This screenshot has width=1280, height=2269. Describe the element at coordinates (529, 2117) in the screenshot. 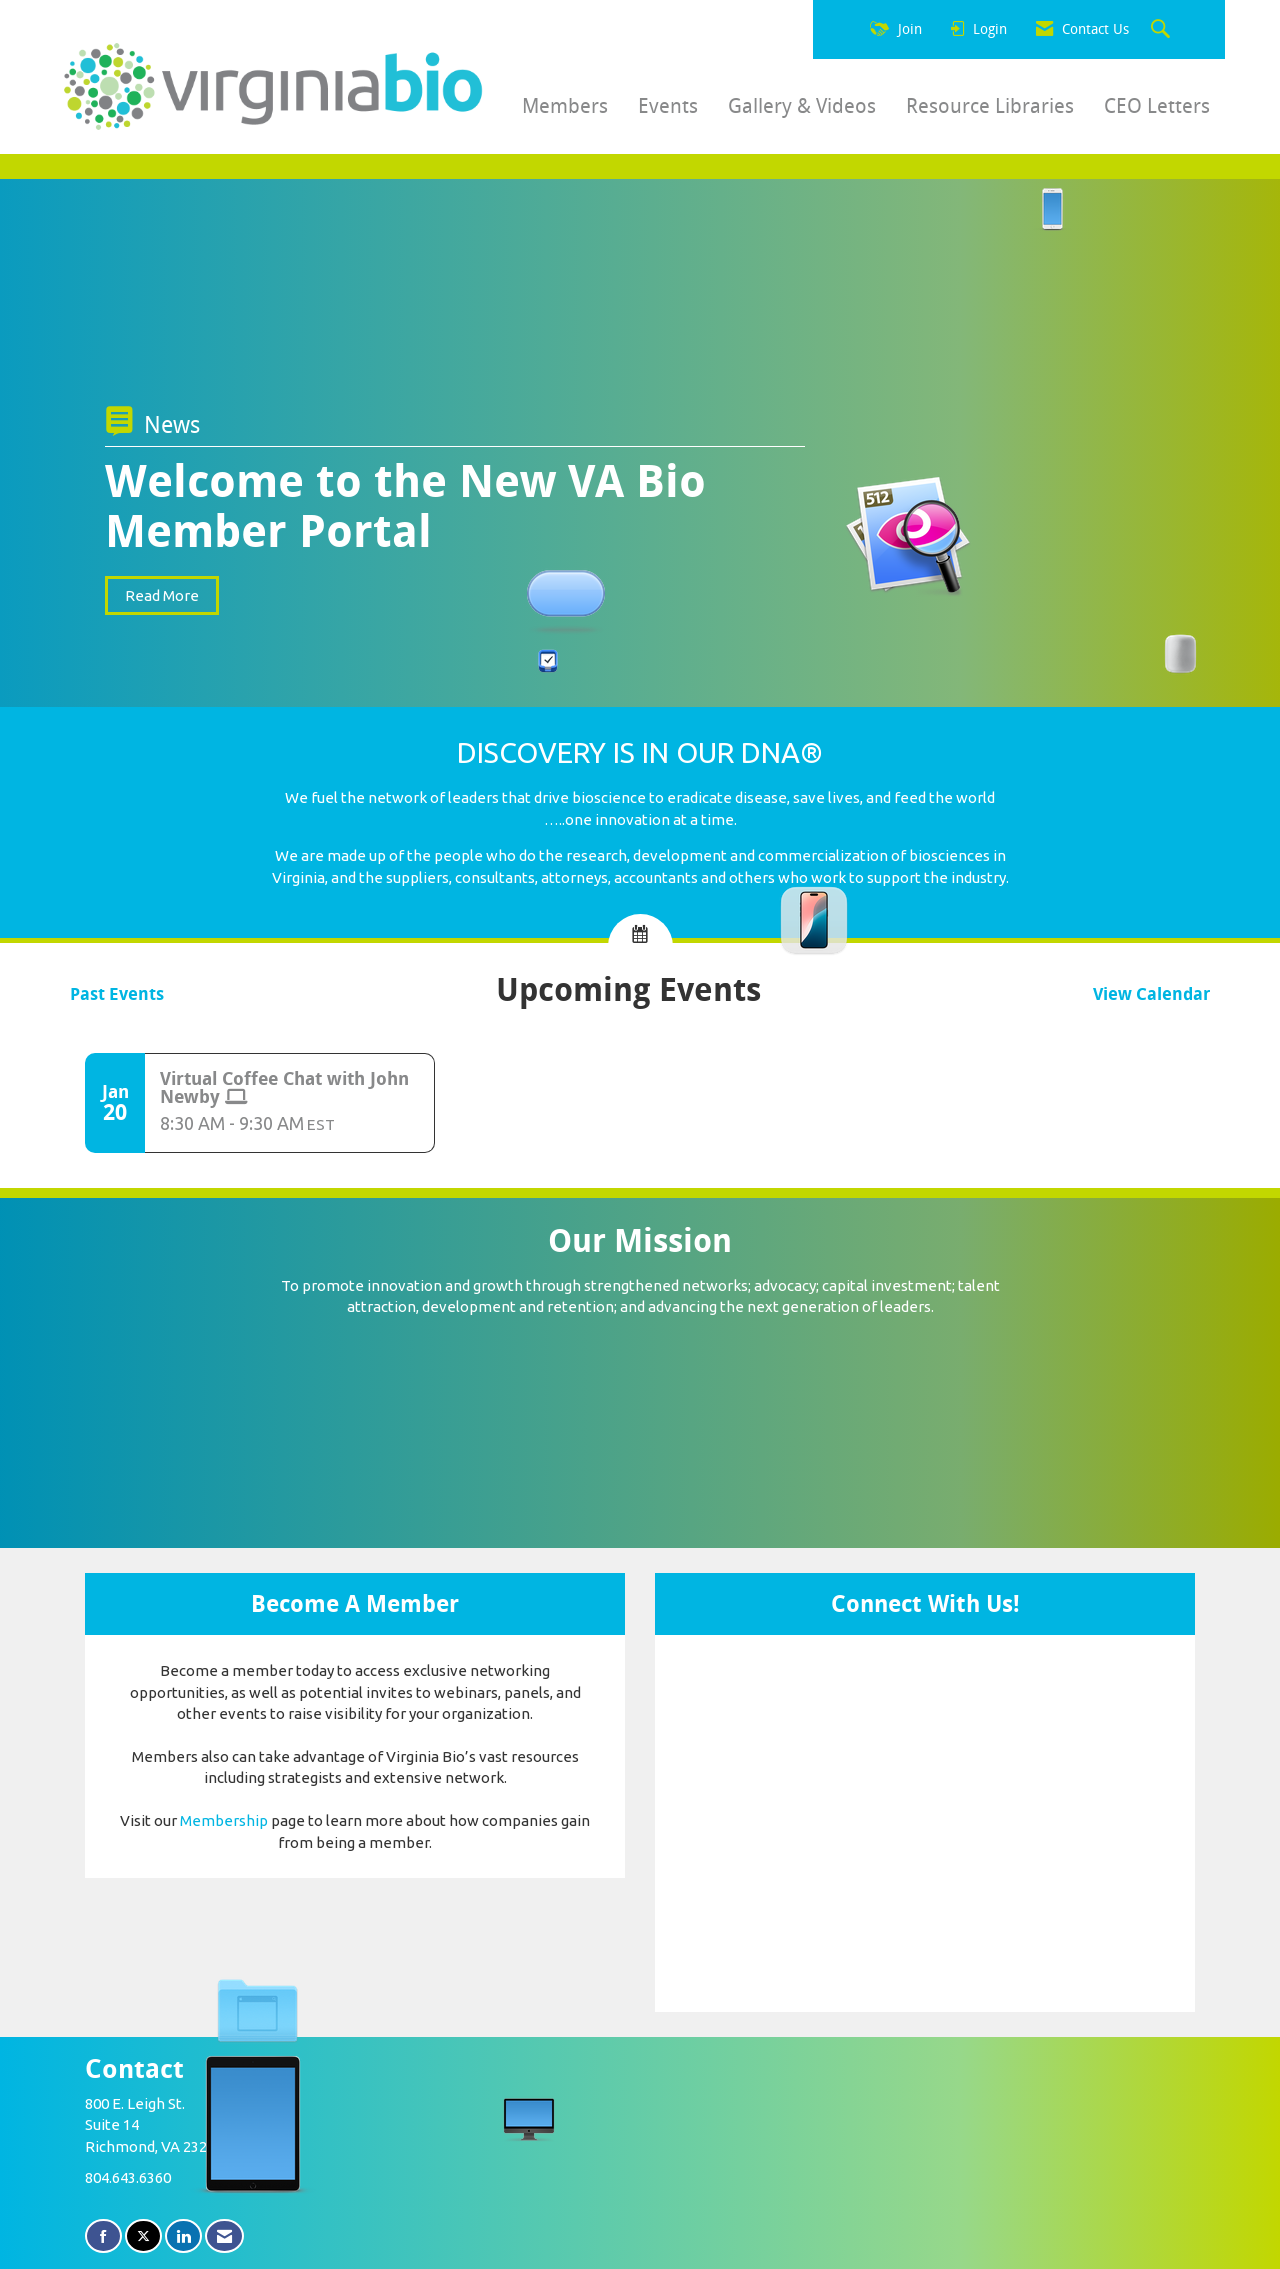

I see `indicates an iMac Pro device in system preferences` at that location.